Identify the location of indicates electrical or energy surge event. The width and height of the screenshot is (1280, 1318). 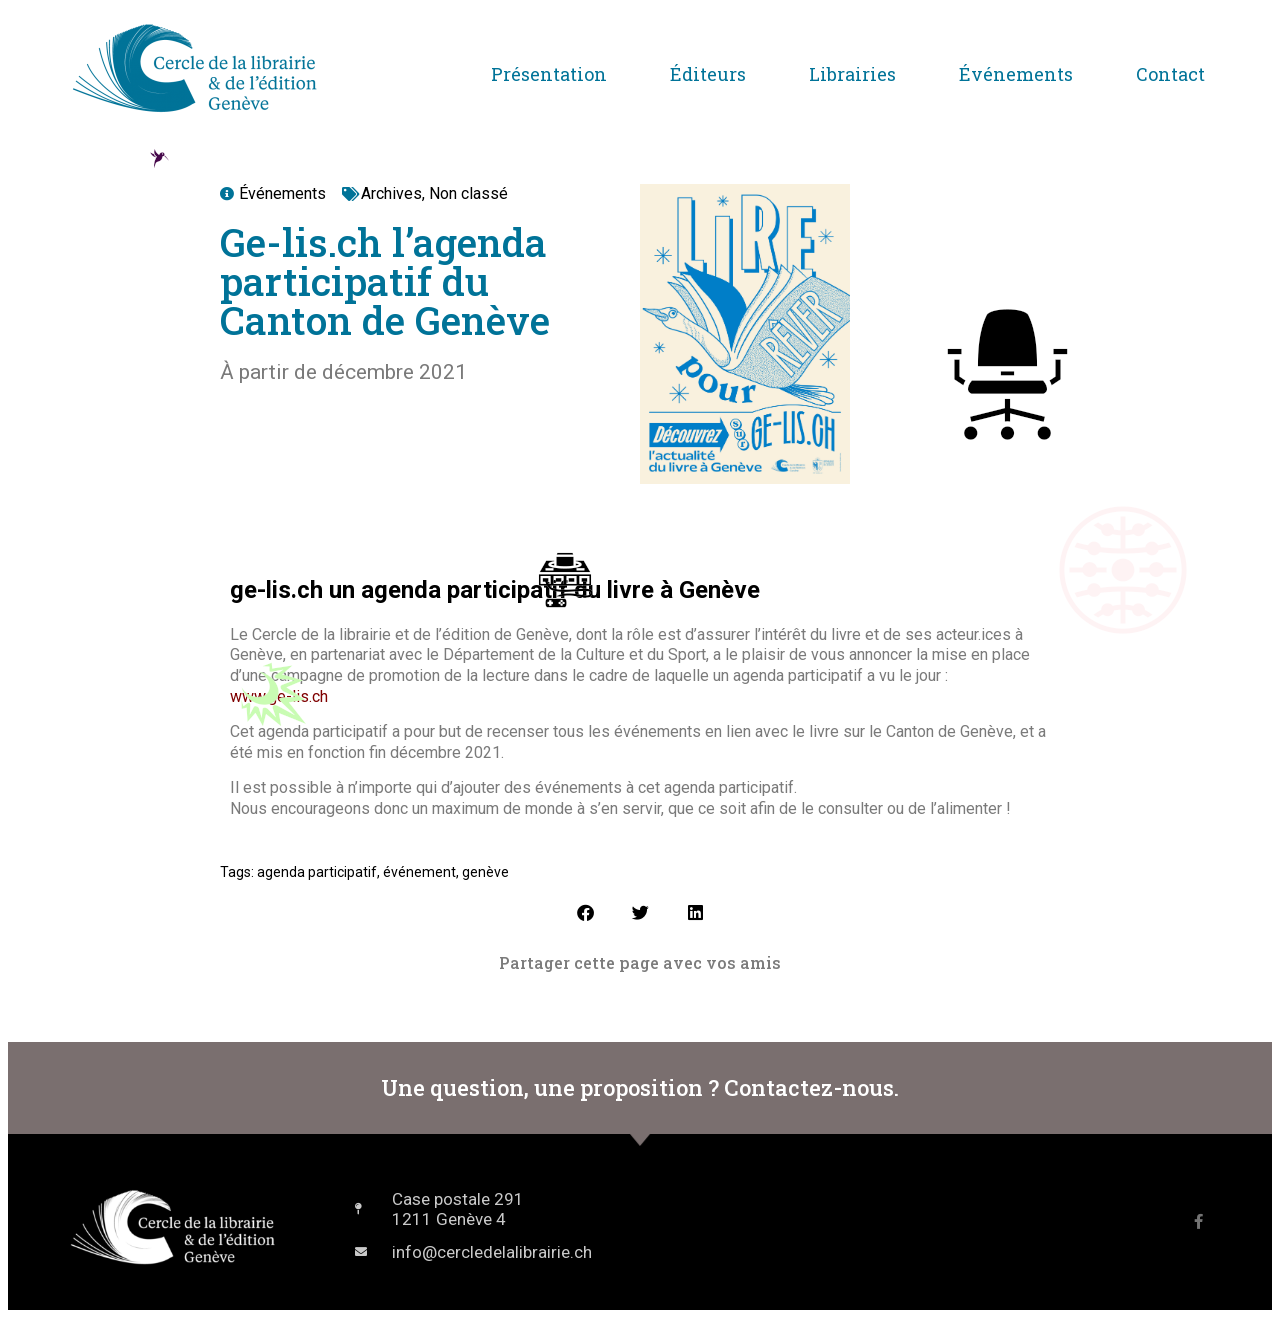
(274, 694).